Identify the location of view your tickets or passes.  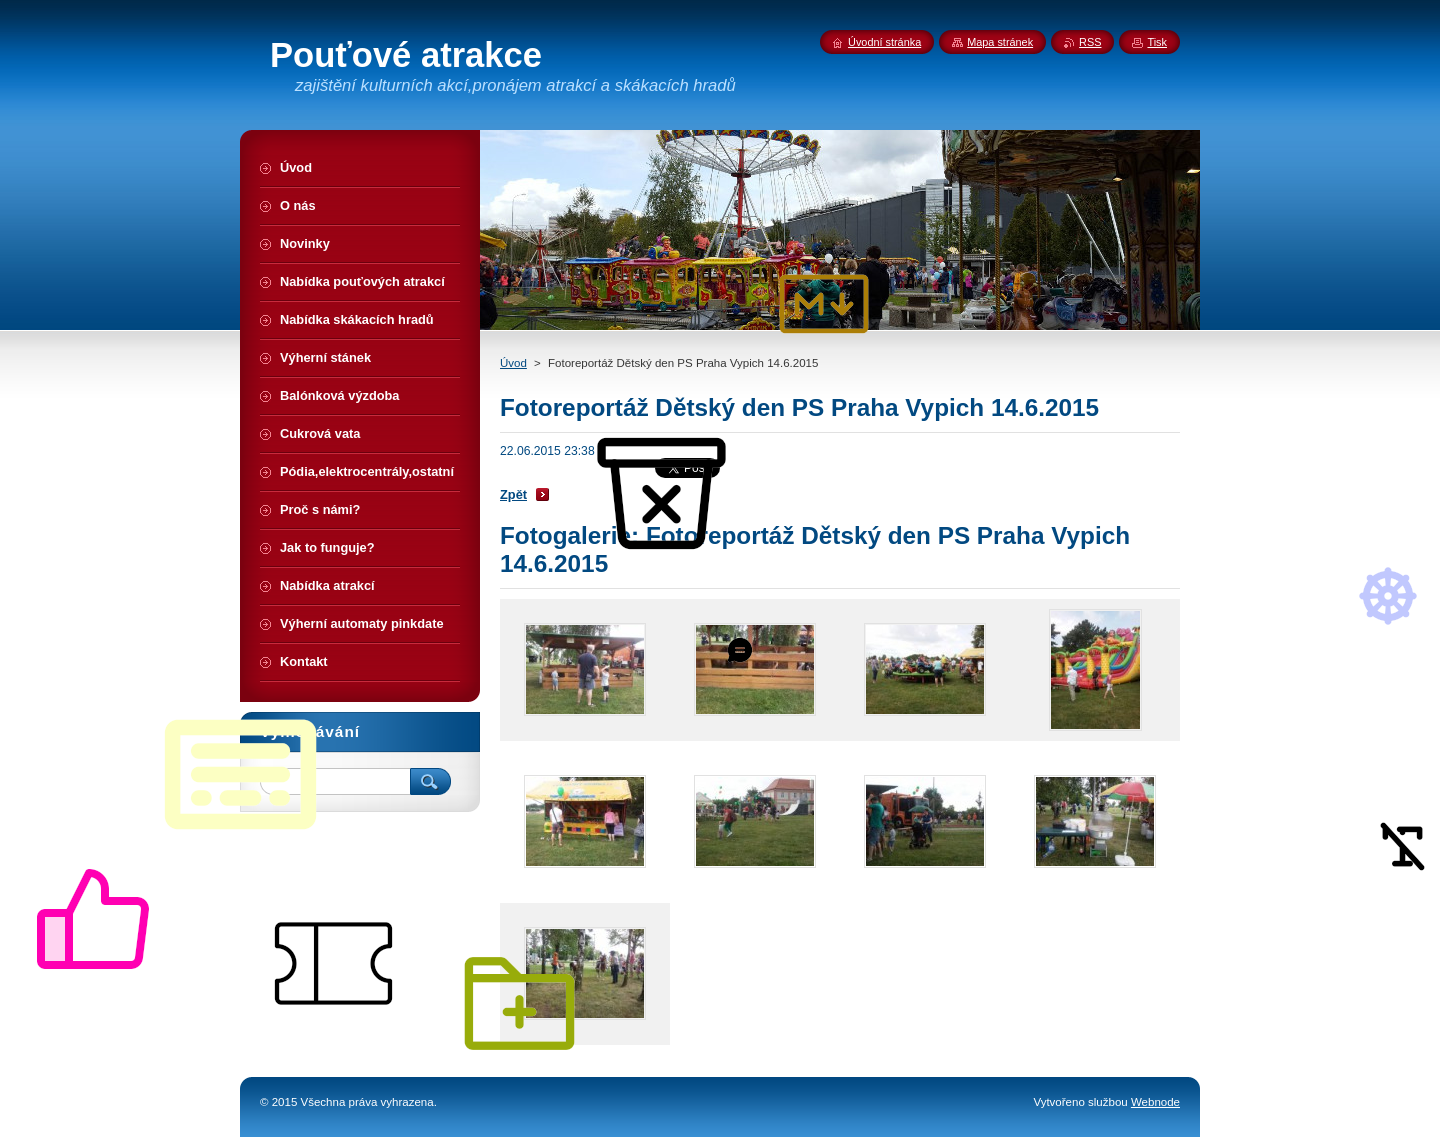
(333, 963).